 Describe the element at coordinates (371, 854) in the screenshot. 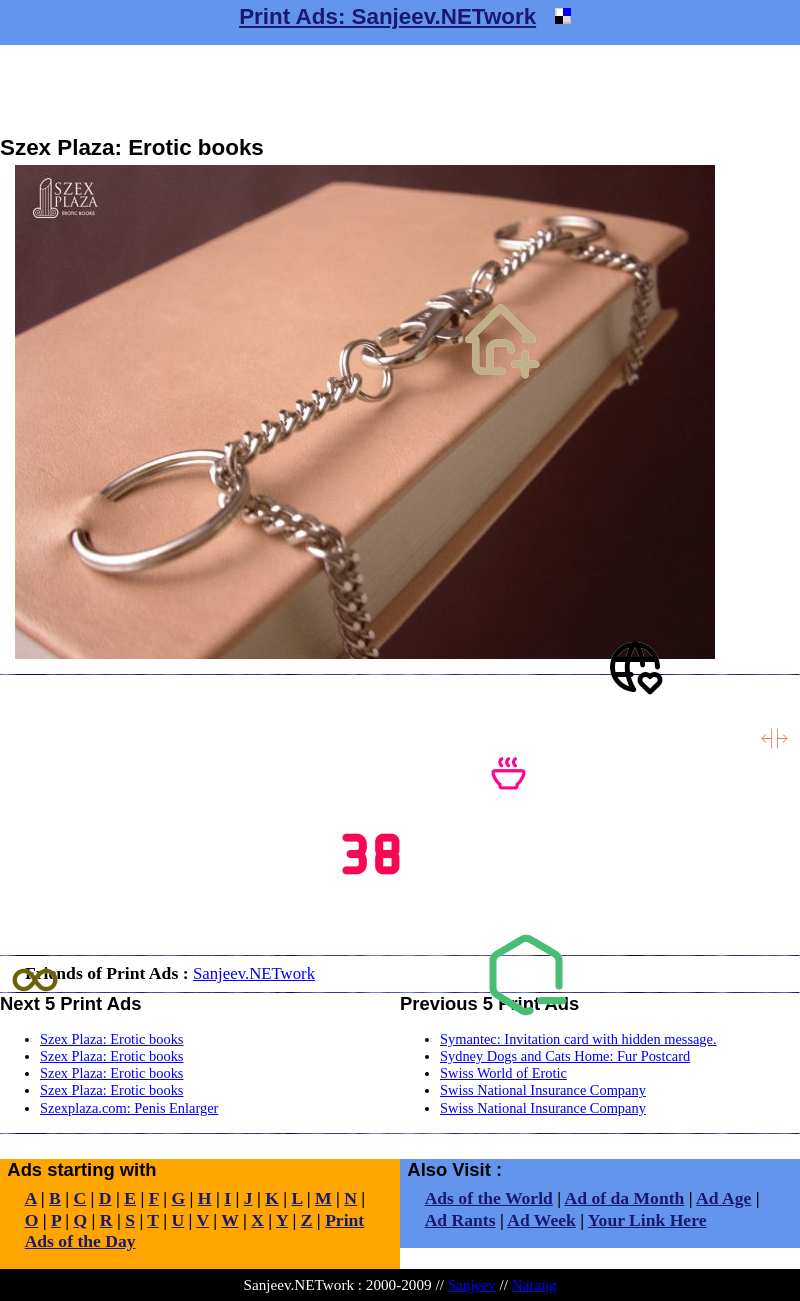

I see `indicates item number 38 in a list or sequence` at that location.